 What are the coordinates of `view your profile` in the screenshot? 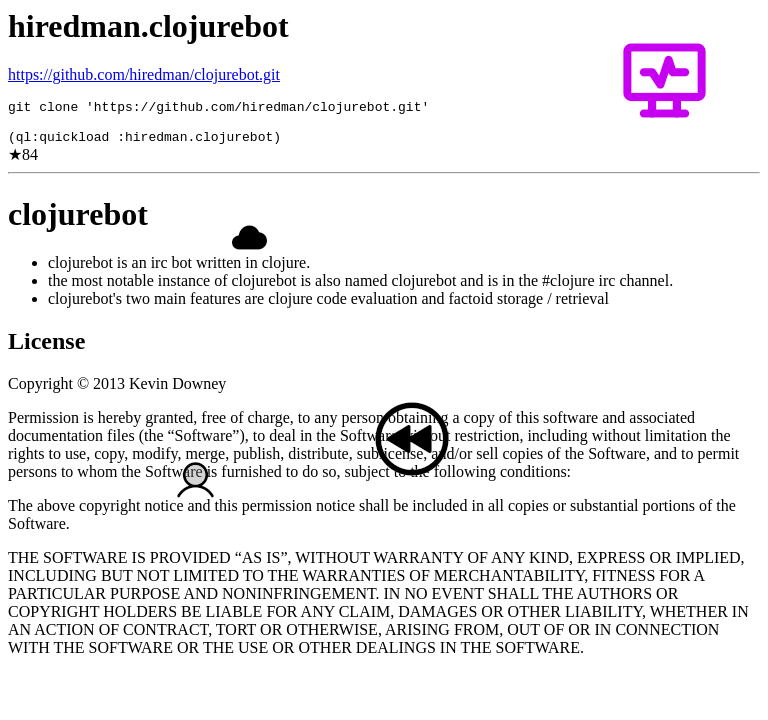 It's located at (195, 480).